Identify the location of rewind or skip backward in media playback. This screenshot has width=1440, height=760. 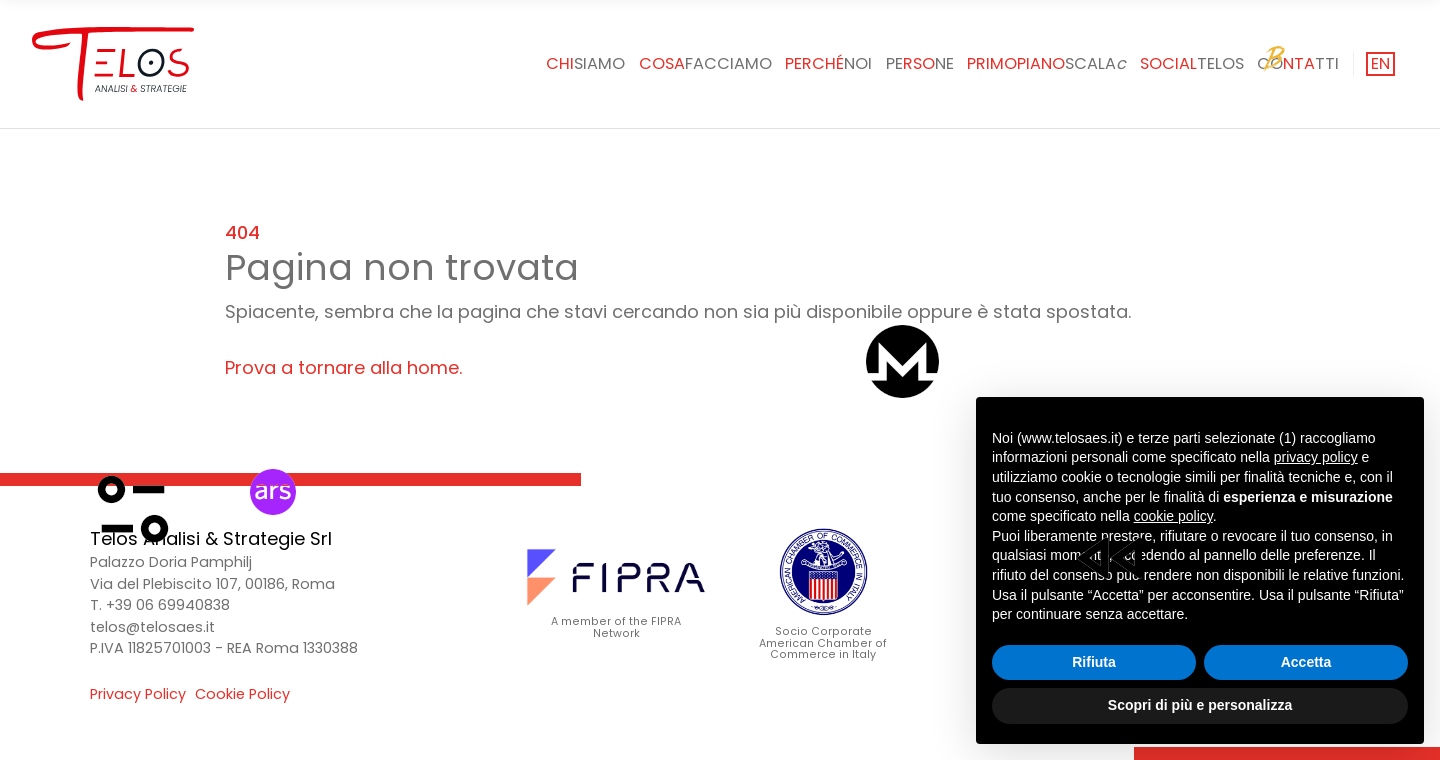
(1112, 558).